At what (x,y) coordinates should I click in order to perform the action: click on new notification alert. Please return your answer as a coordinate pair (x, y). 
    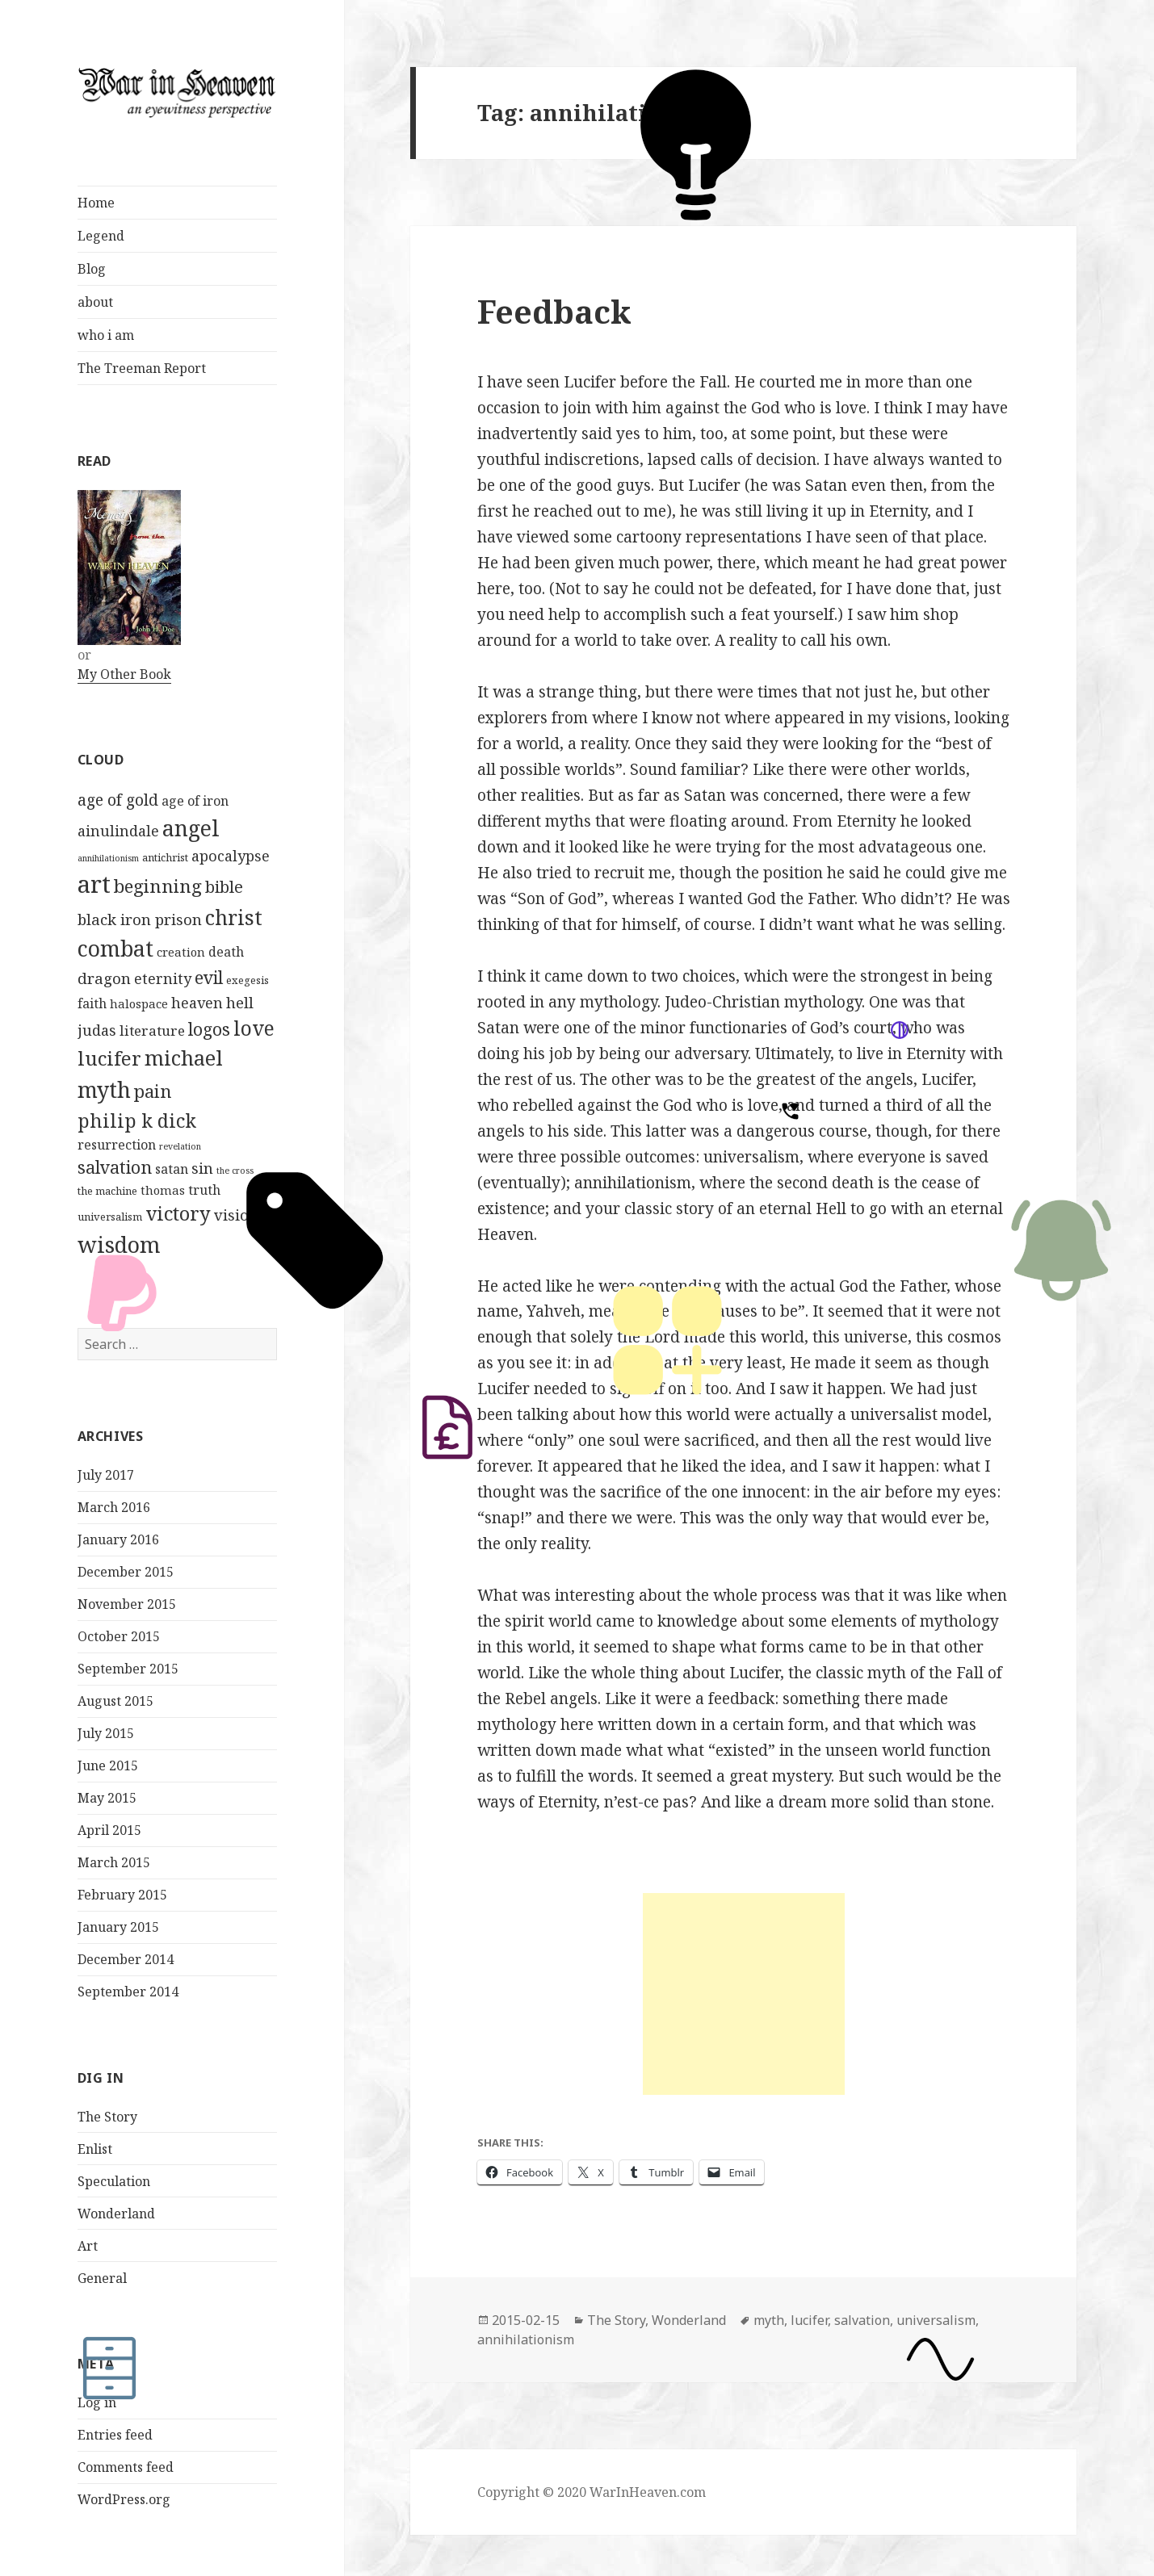
    Looking at the image, I should click on (1061, 1250).